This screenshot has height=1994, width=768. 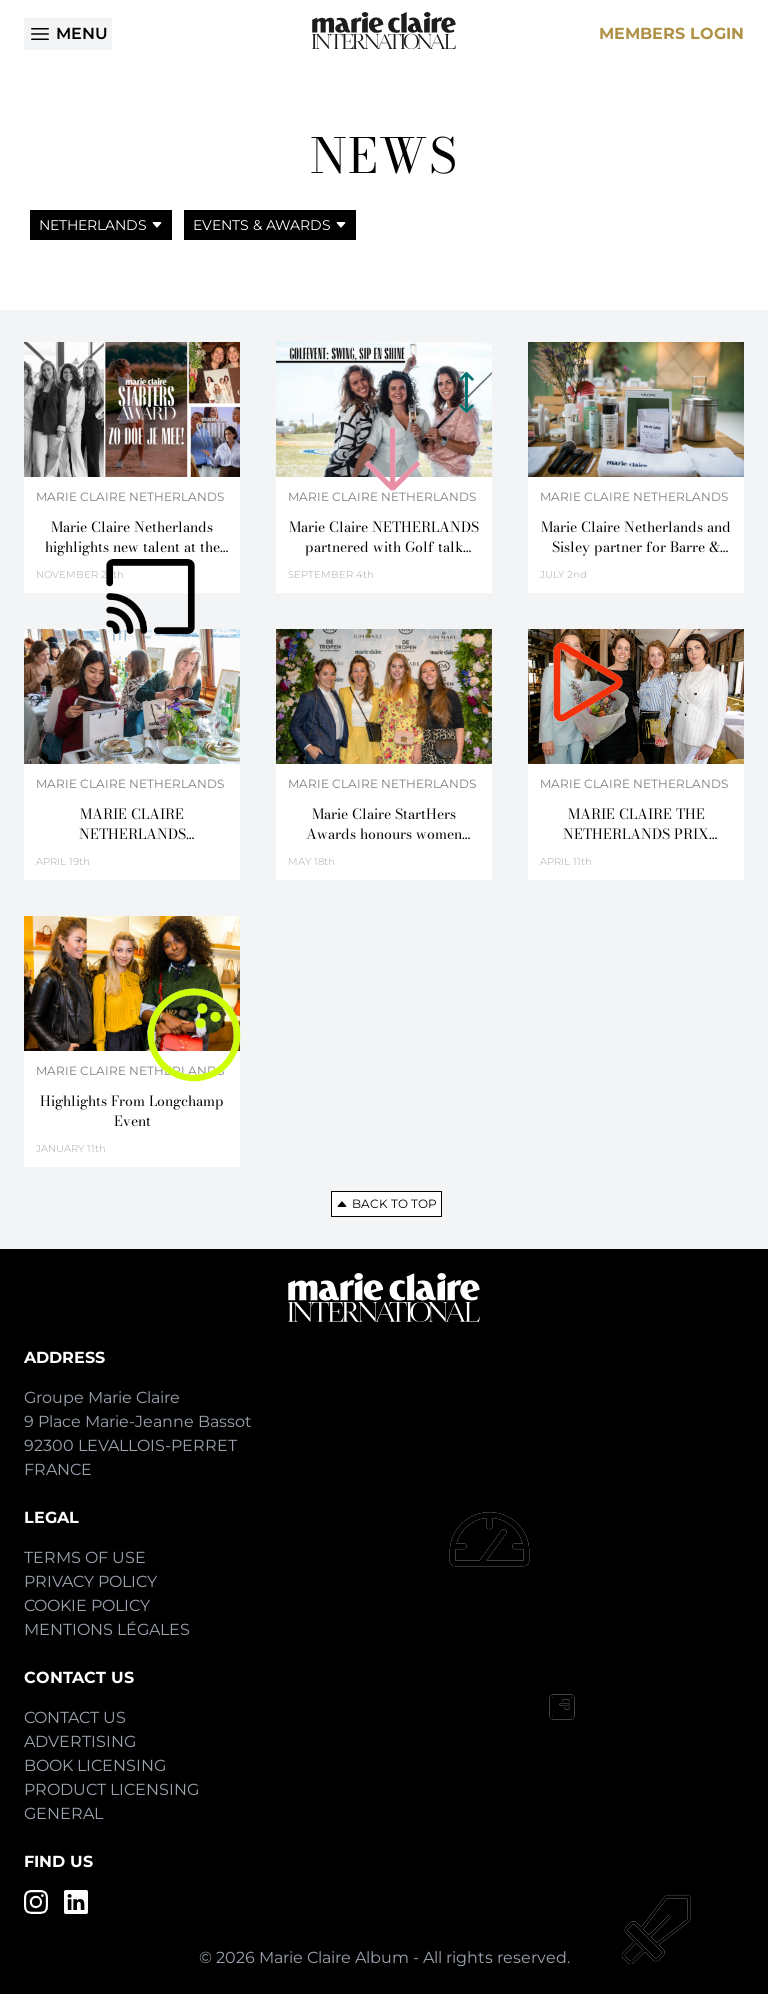 What do you see at coordinates (150, 596) in the screenshot?
I see `cast your screen to another device` at bounding box center [150, 596].